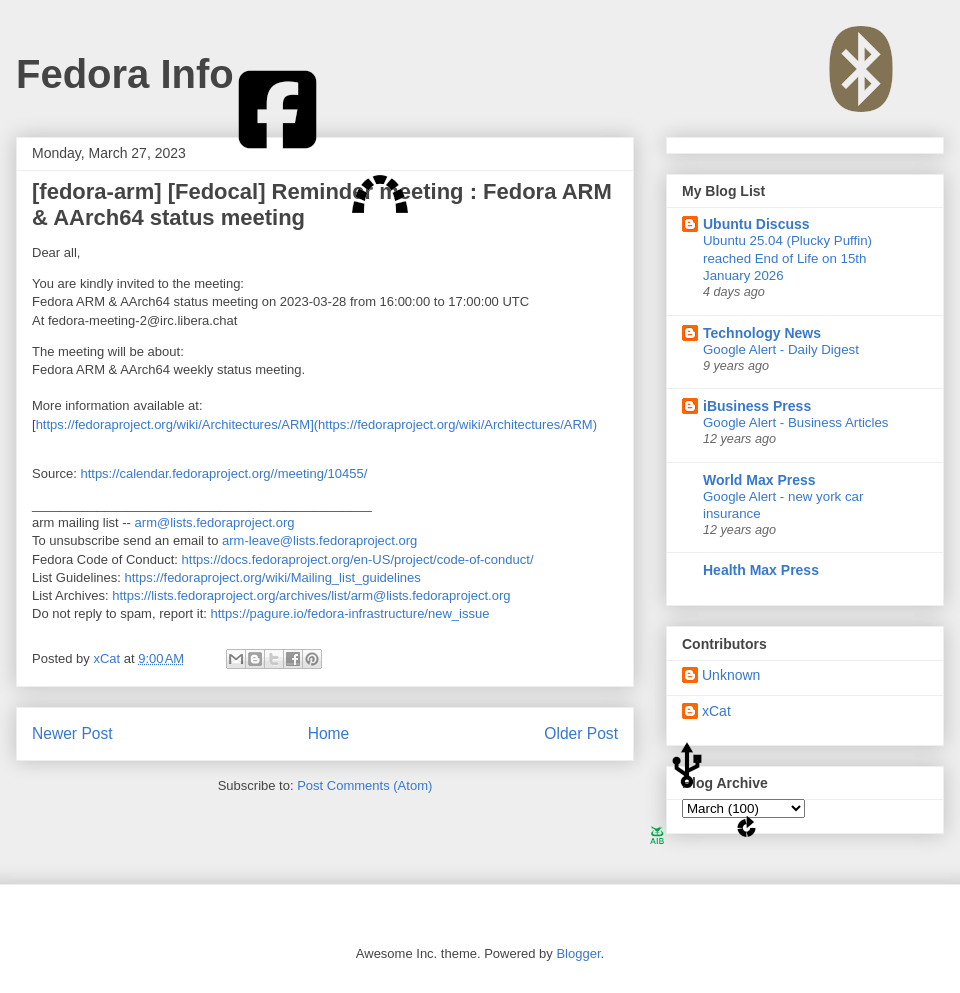 This screenshot has width=960, height=993. I want to click on connect a USB device, so click(687, 765).